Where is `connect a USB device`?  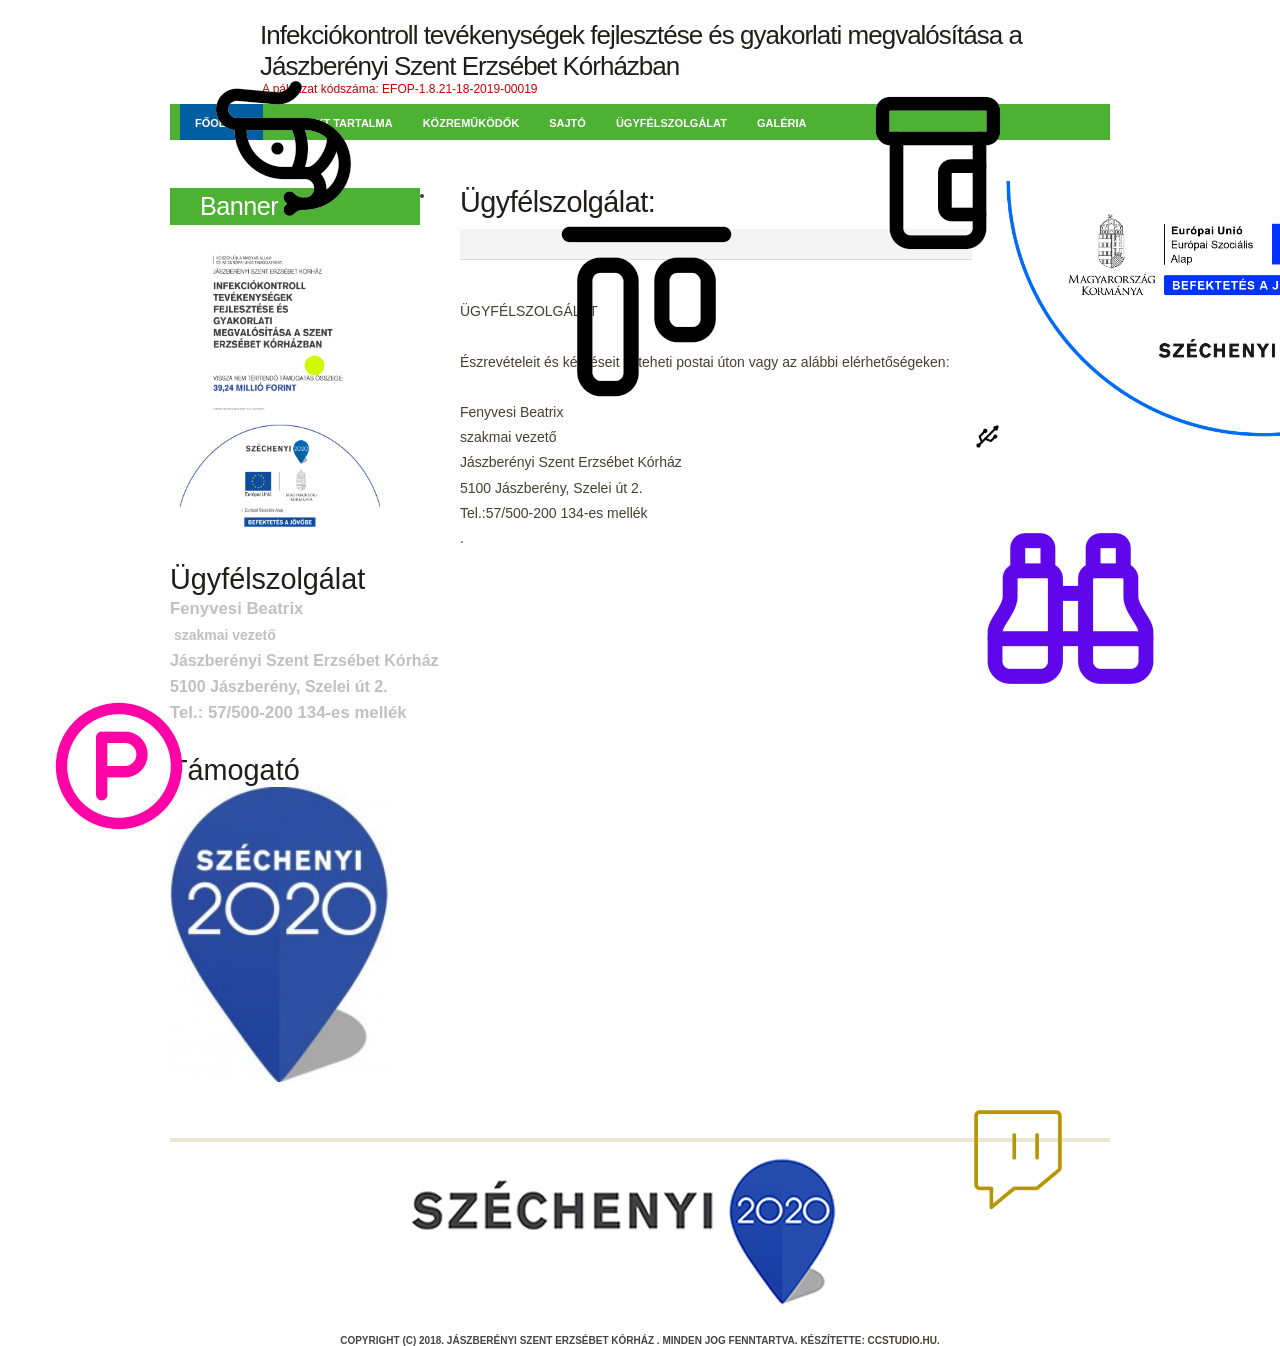
connect a USB device is located at coordinates (987, 436).